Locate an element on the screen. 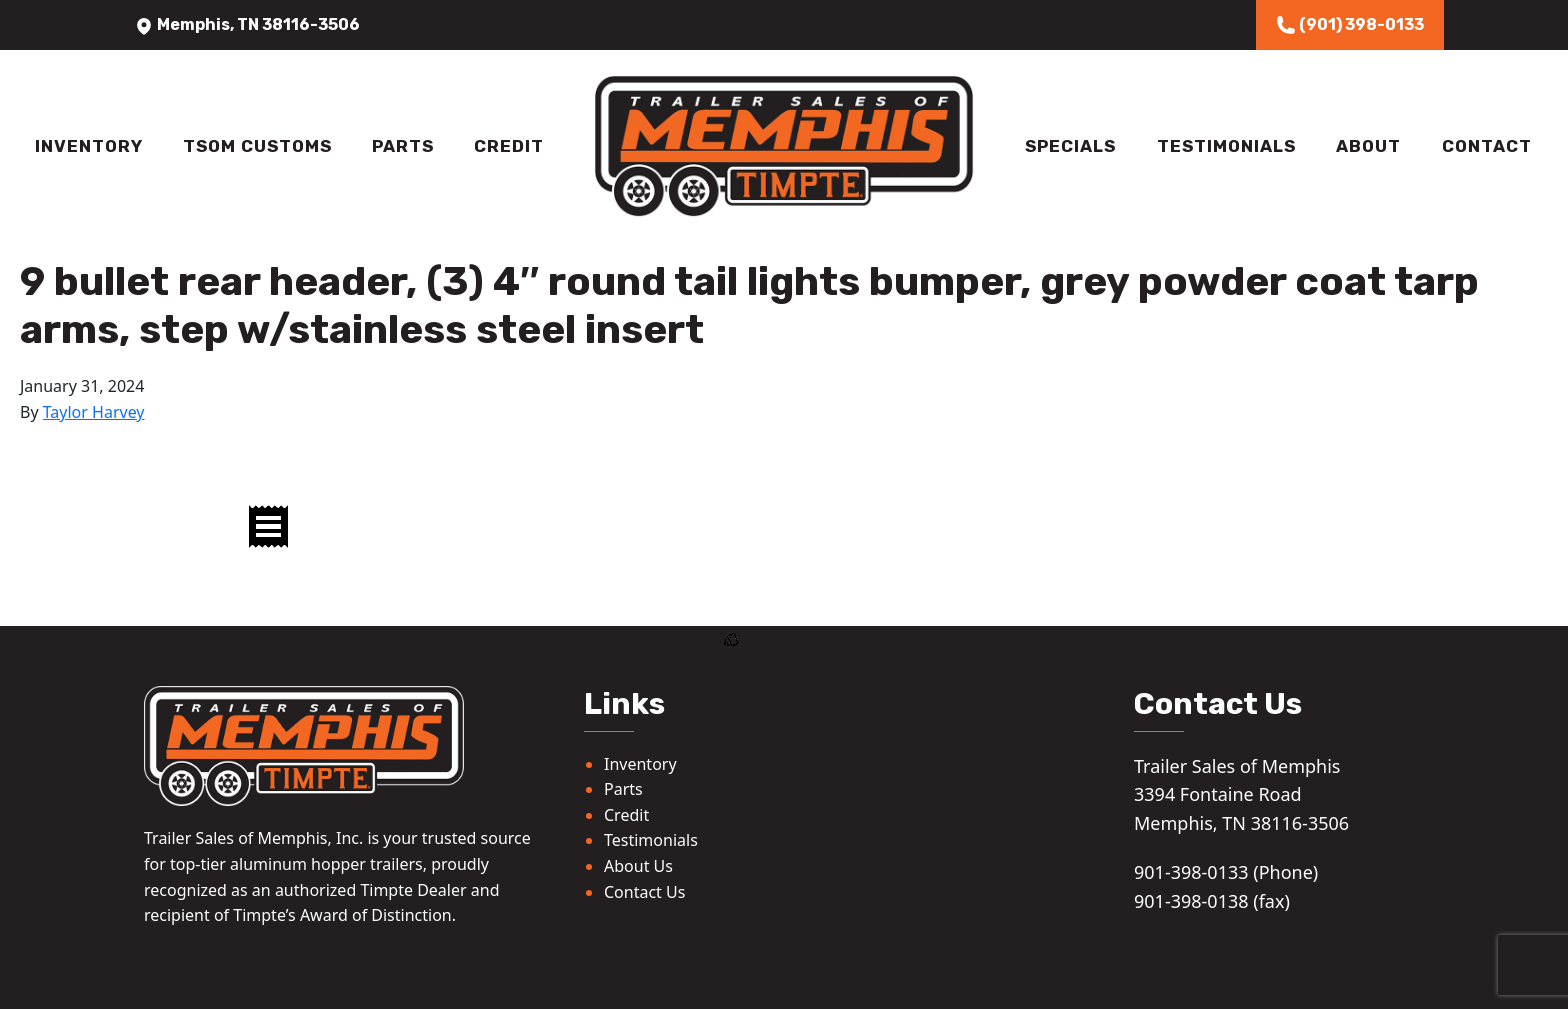 This screenshot has height=1009, width=1568. view purchase receipt or transaction history is located at coordinates (268, 526).